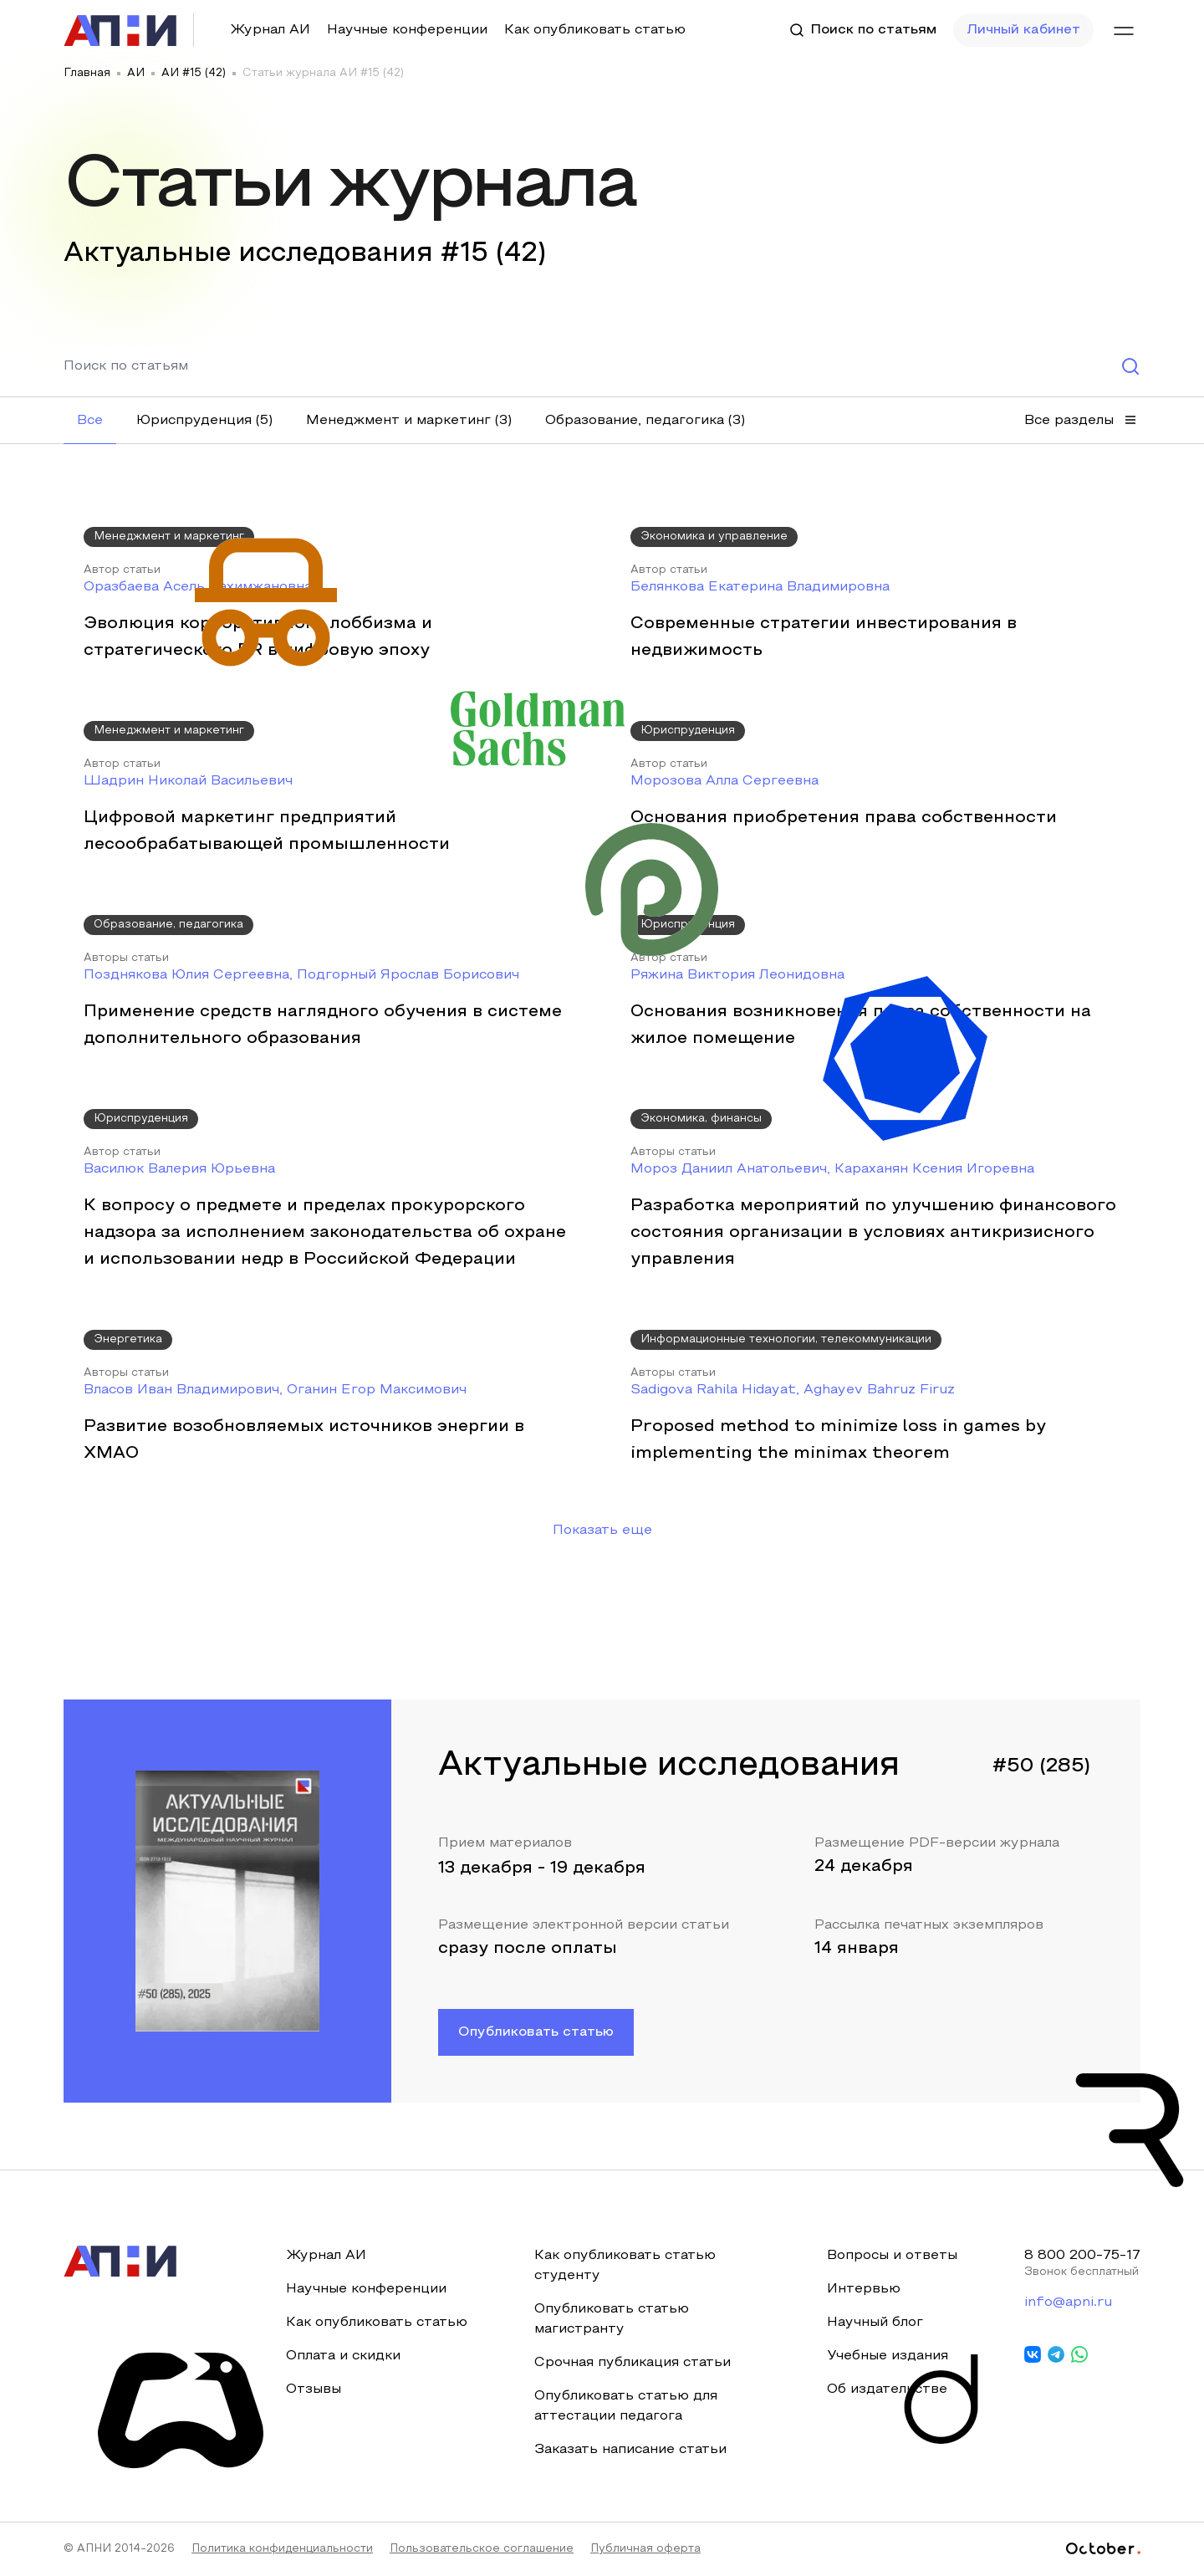 This screenshot has height=2576, width=1204. Describe the element at coordinates (538, 728) in the screenshot. I see `Goldman Sachs company logo` at that location.